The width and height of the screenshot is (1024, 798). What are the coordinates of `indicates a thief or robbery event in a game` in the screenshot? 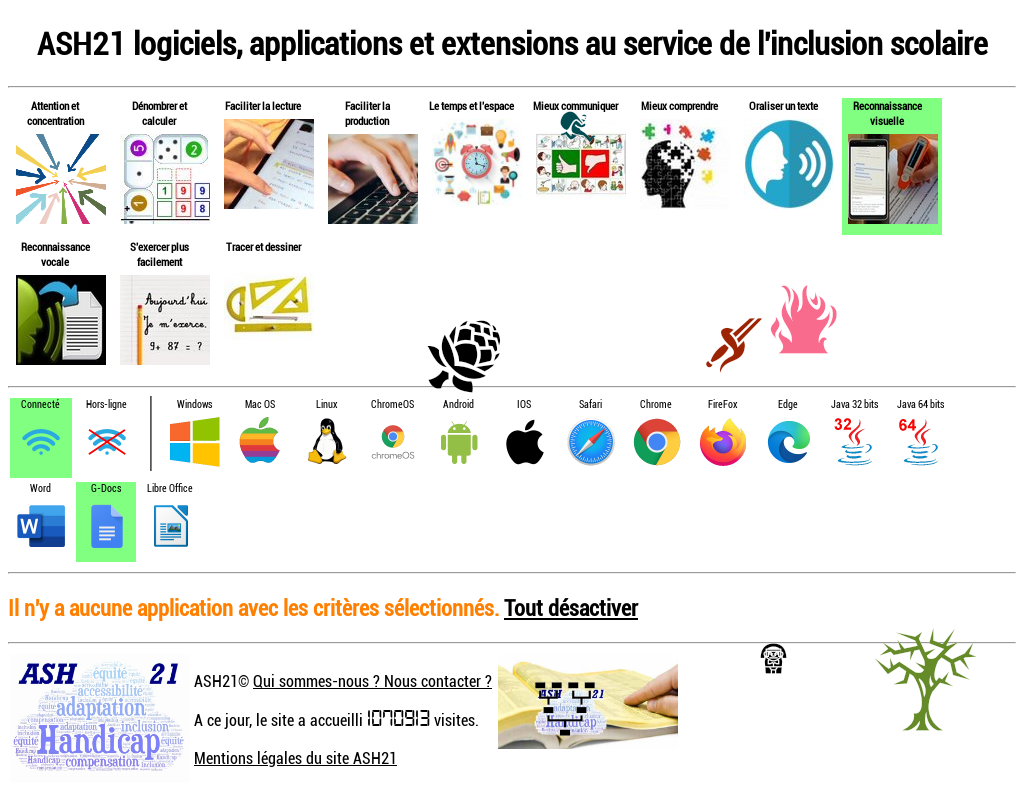 It's located at (578, 127).